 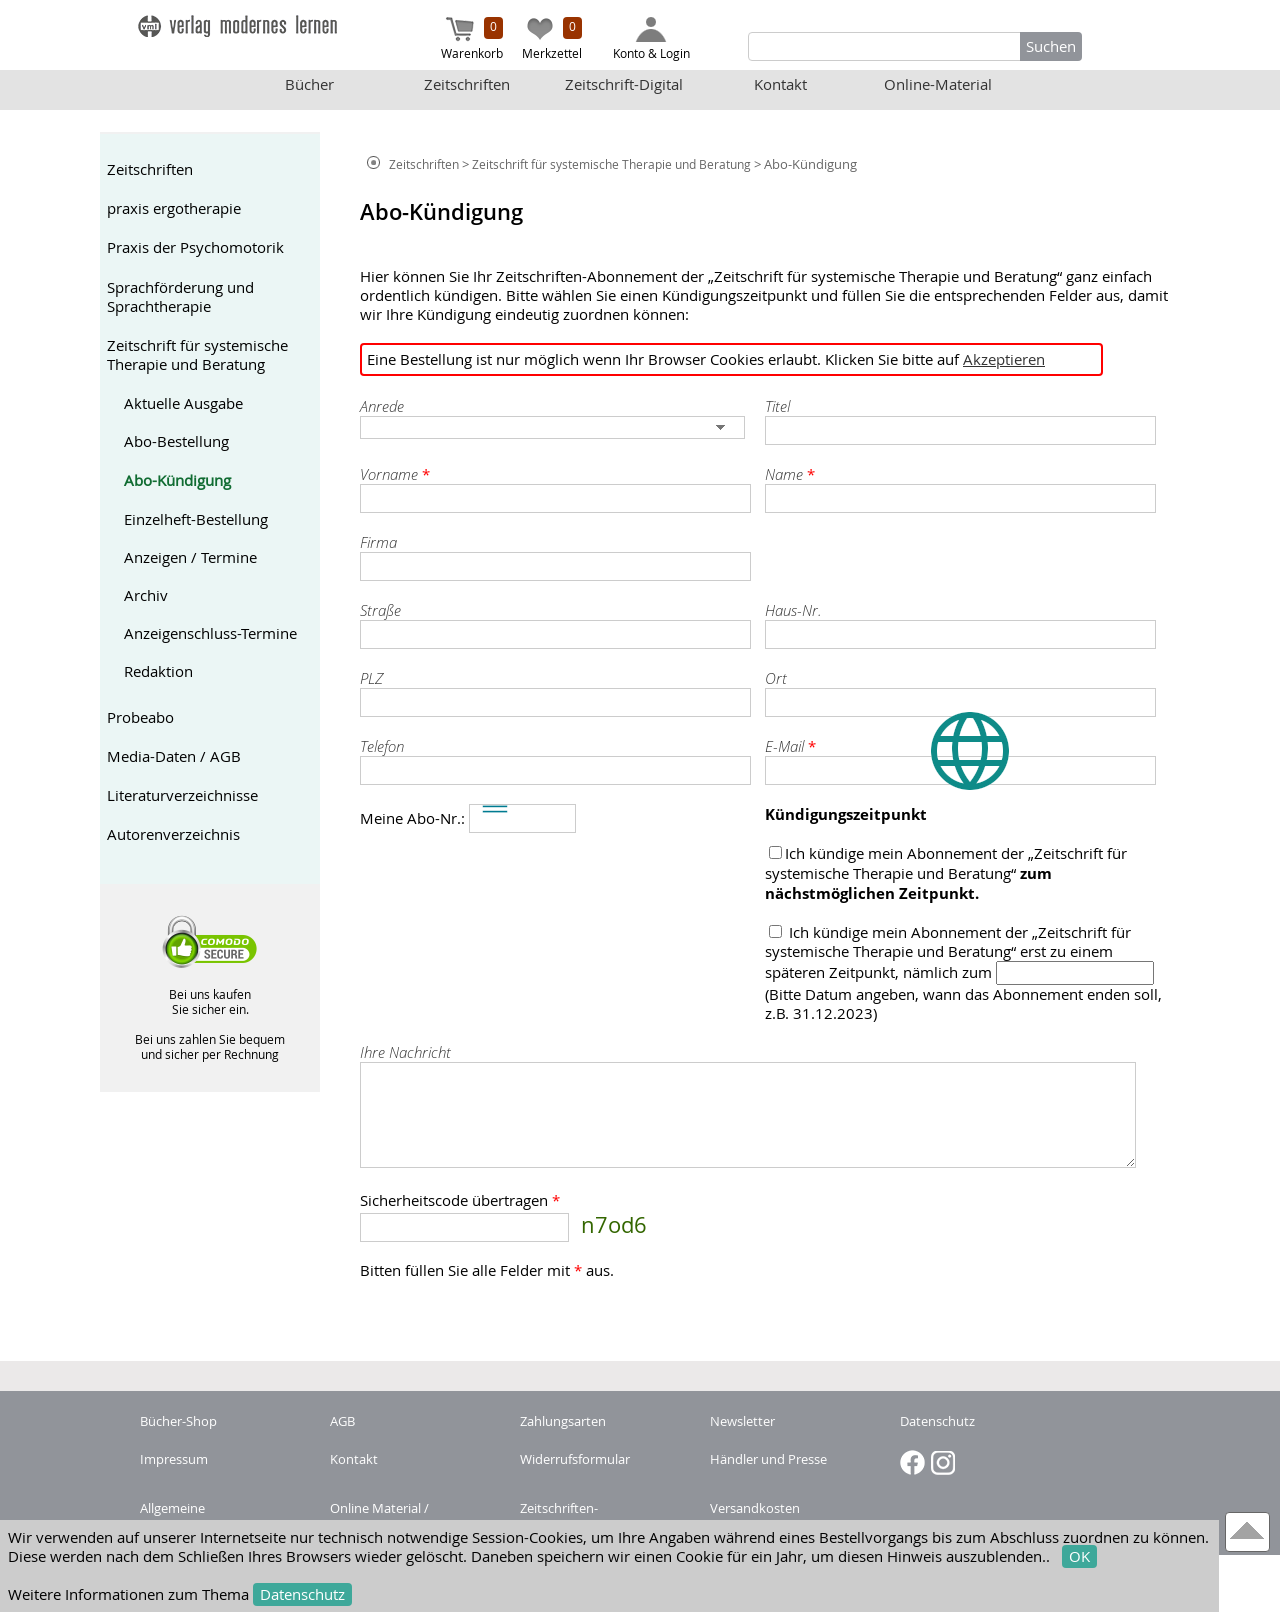 I want to click on drag to reorder or rearrange items, so click(x=495, y=809).